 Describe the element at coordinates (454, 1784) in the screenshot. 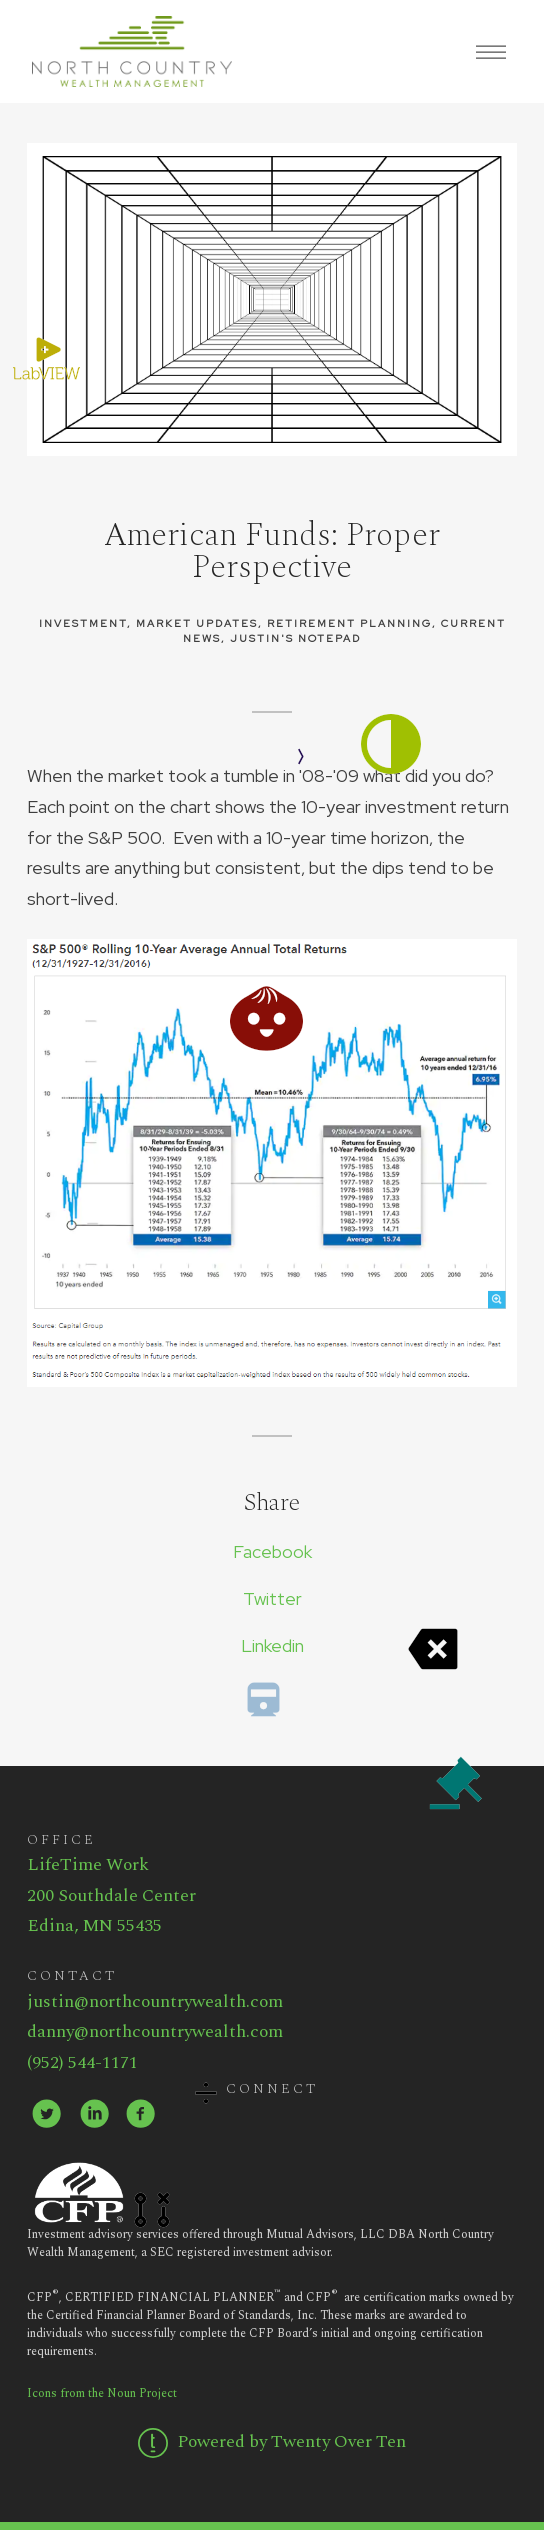

I see `place a bid on an auction item` at that location.